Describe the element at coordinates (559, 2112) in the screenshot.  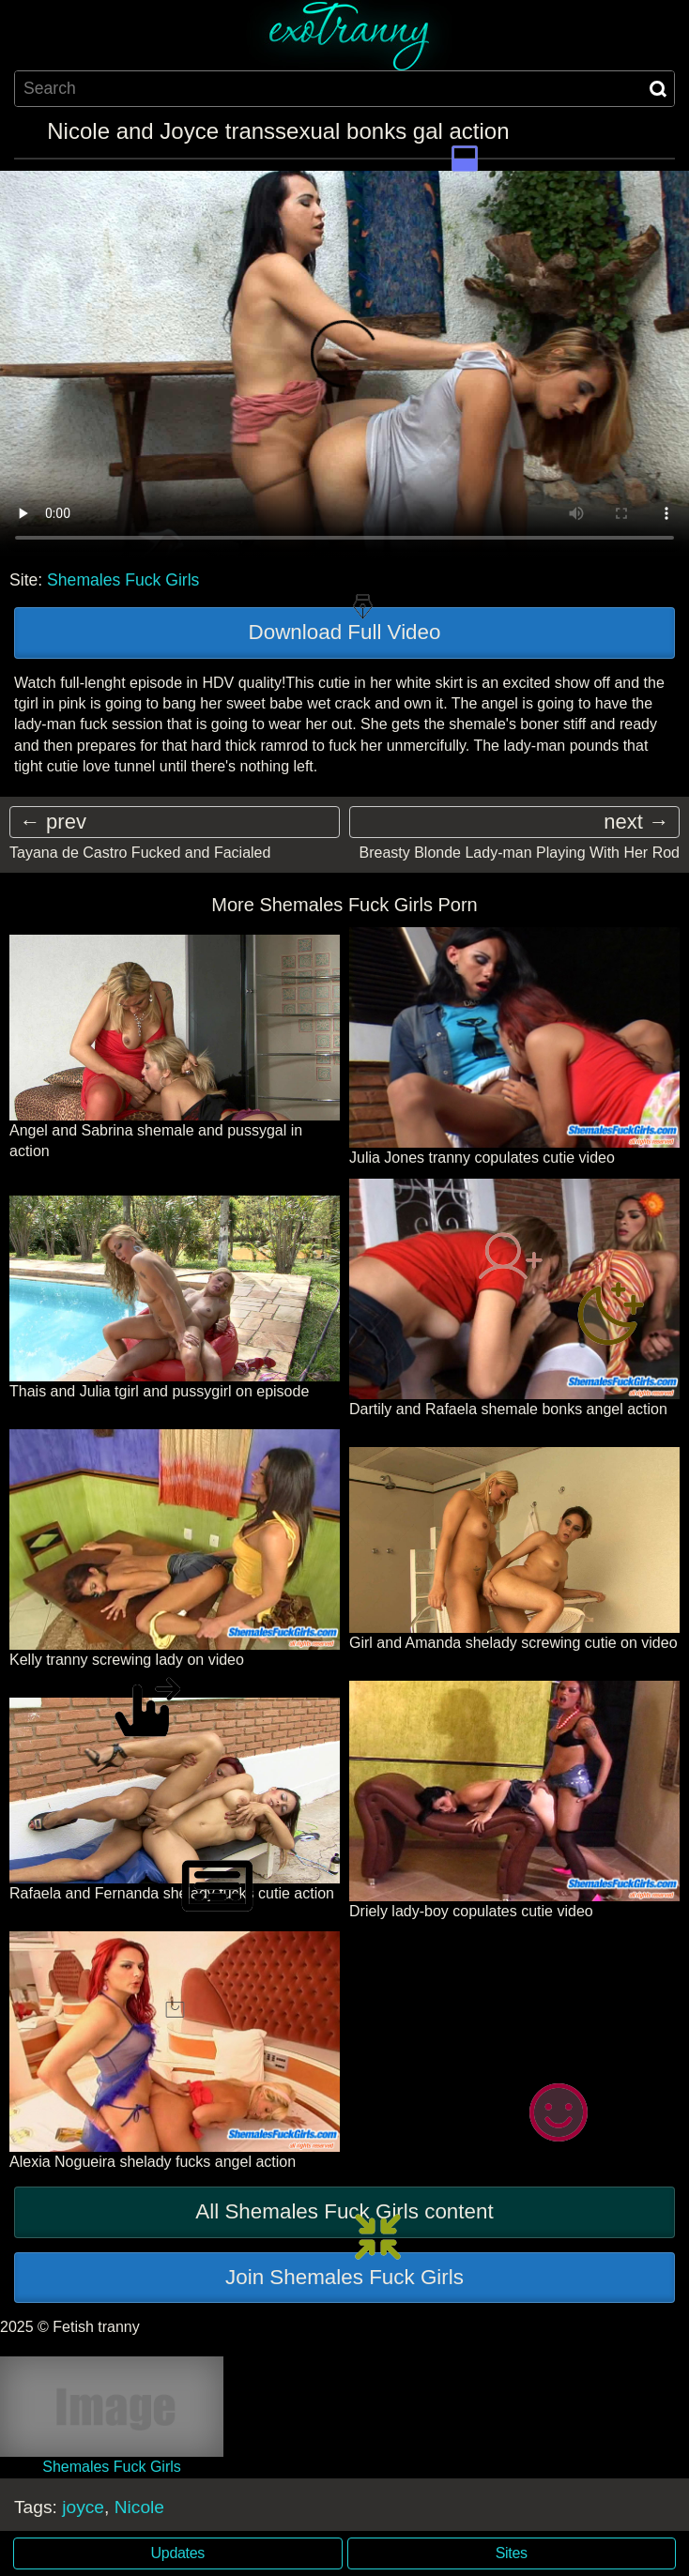
I see `add an emoji or reaction` at that location.